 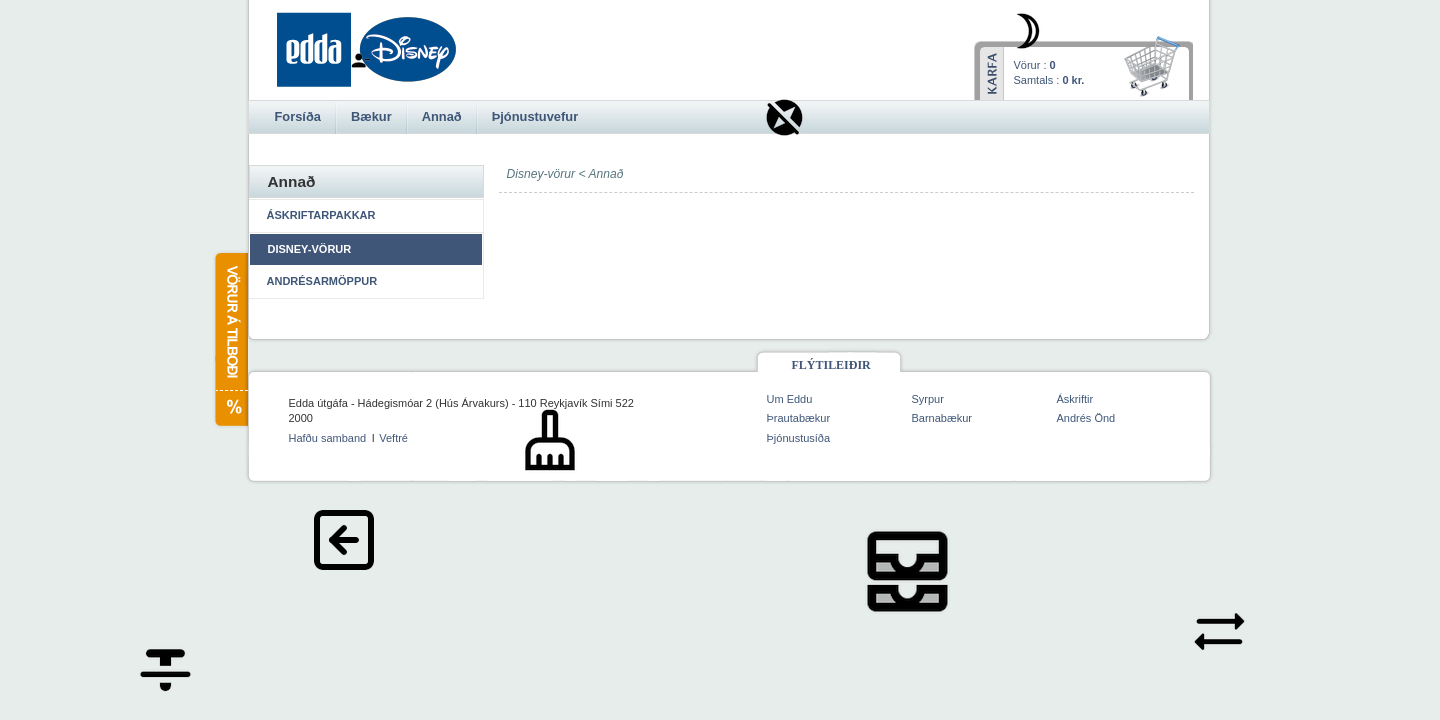 What do you see at coordinates (1219, 631) in the screenshot?
I see `sync data between devices or accounts` at bounding box center [1219, 631].